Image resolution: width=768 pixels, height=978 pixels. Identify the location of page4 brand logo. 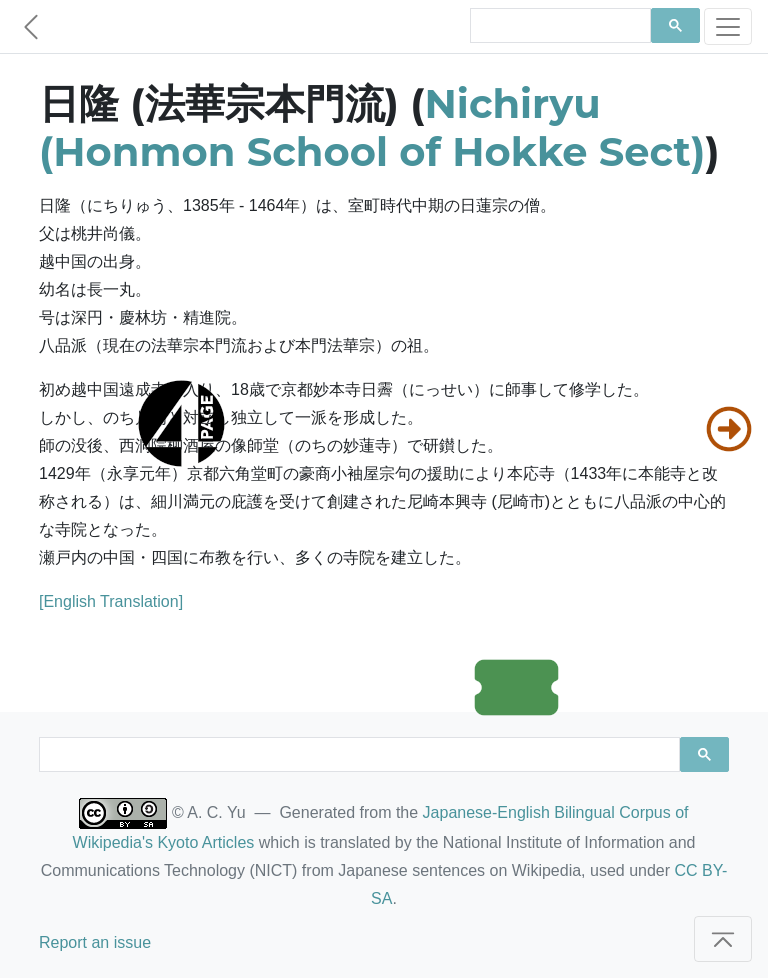
(181, 423).